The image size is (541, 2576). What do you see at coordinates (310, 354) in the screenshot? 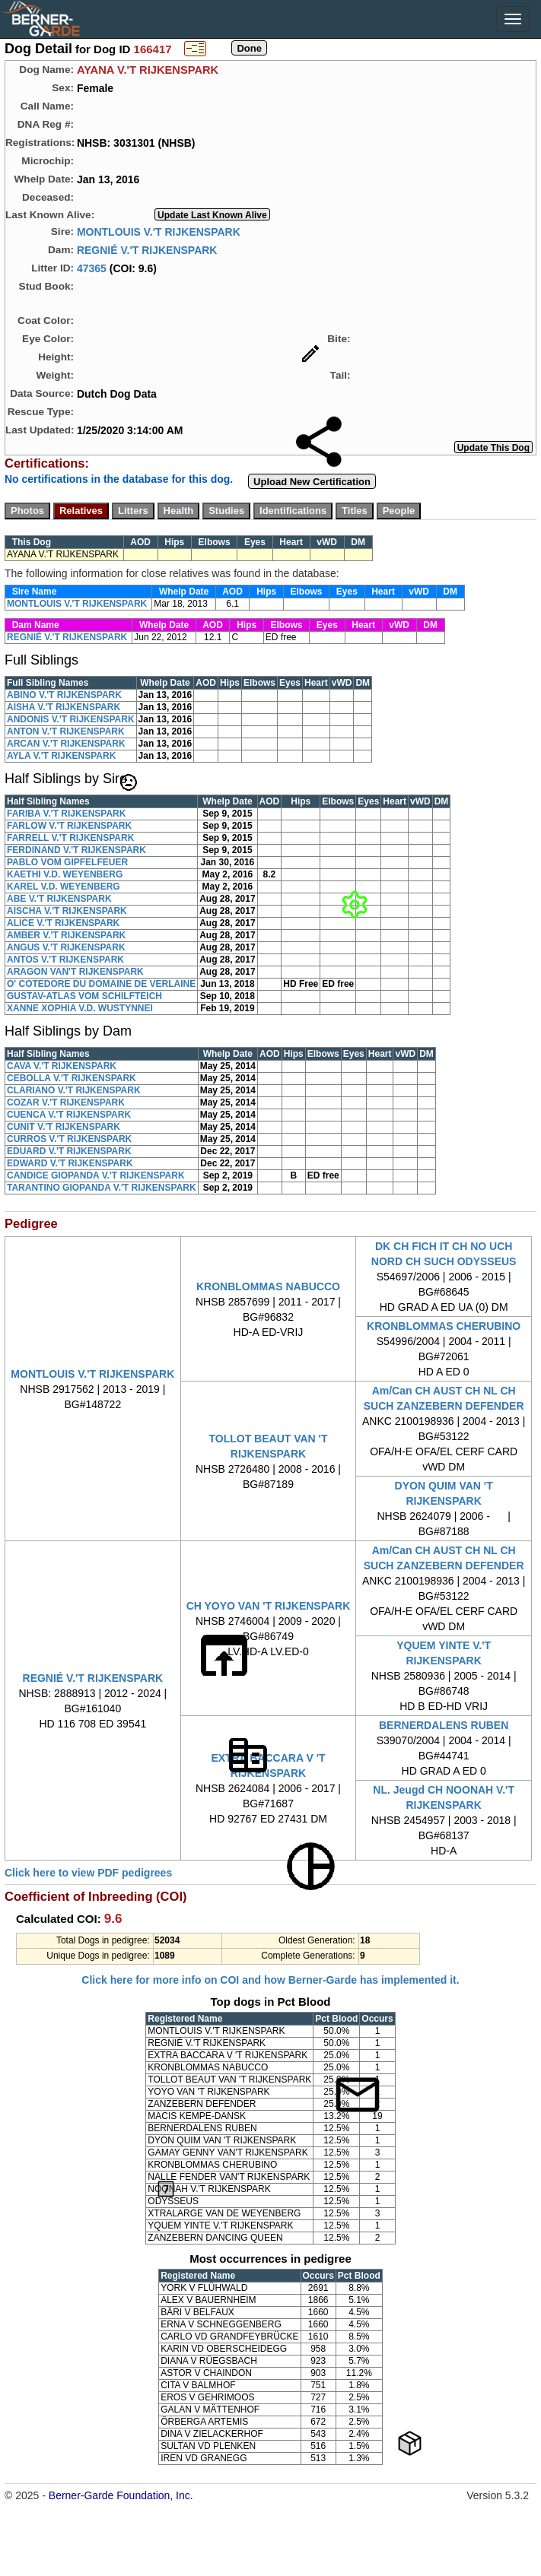
I see `edit or modify content` at bounding box center [310, 354].